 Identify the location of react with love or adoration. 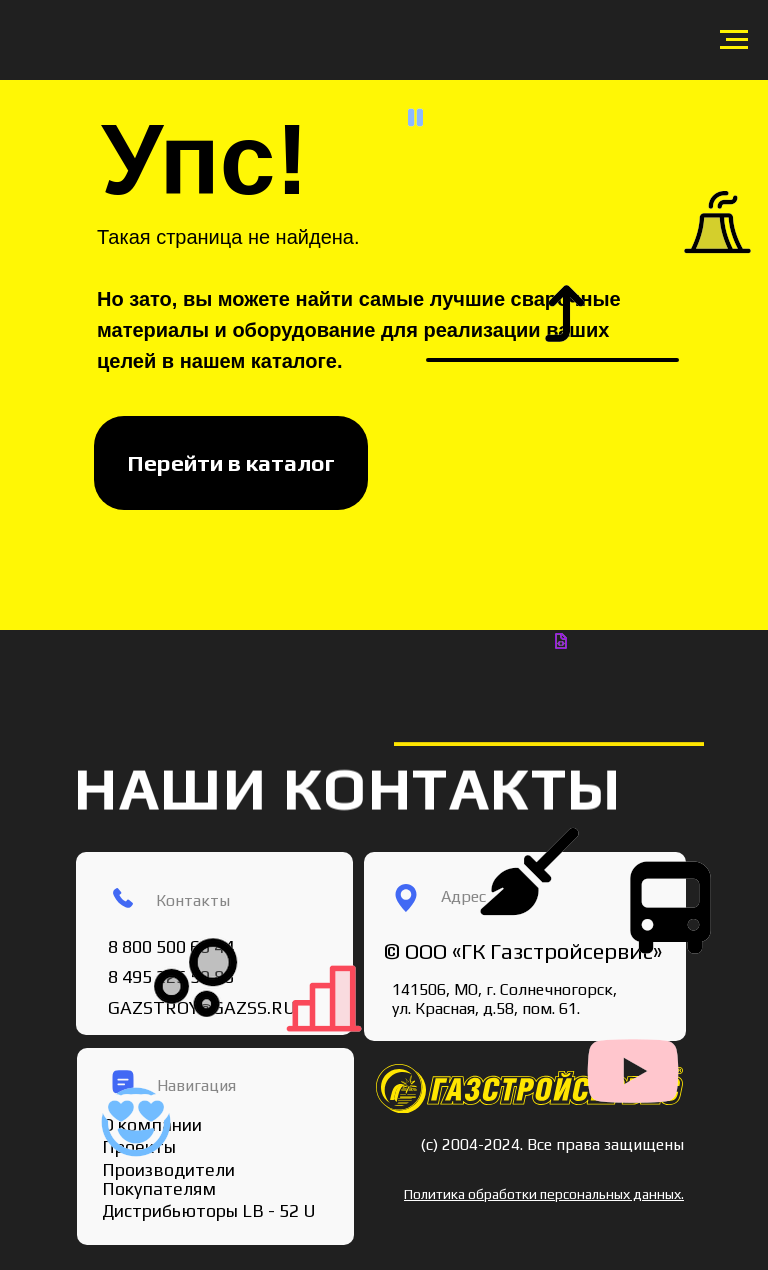
(136, 1122).